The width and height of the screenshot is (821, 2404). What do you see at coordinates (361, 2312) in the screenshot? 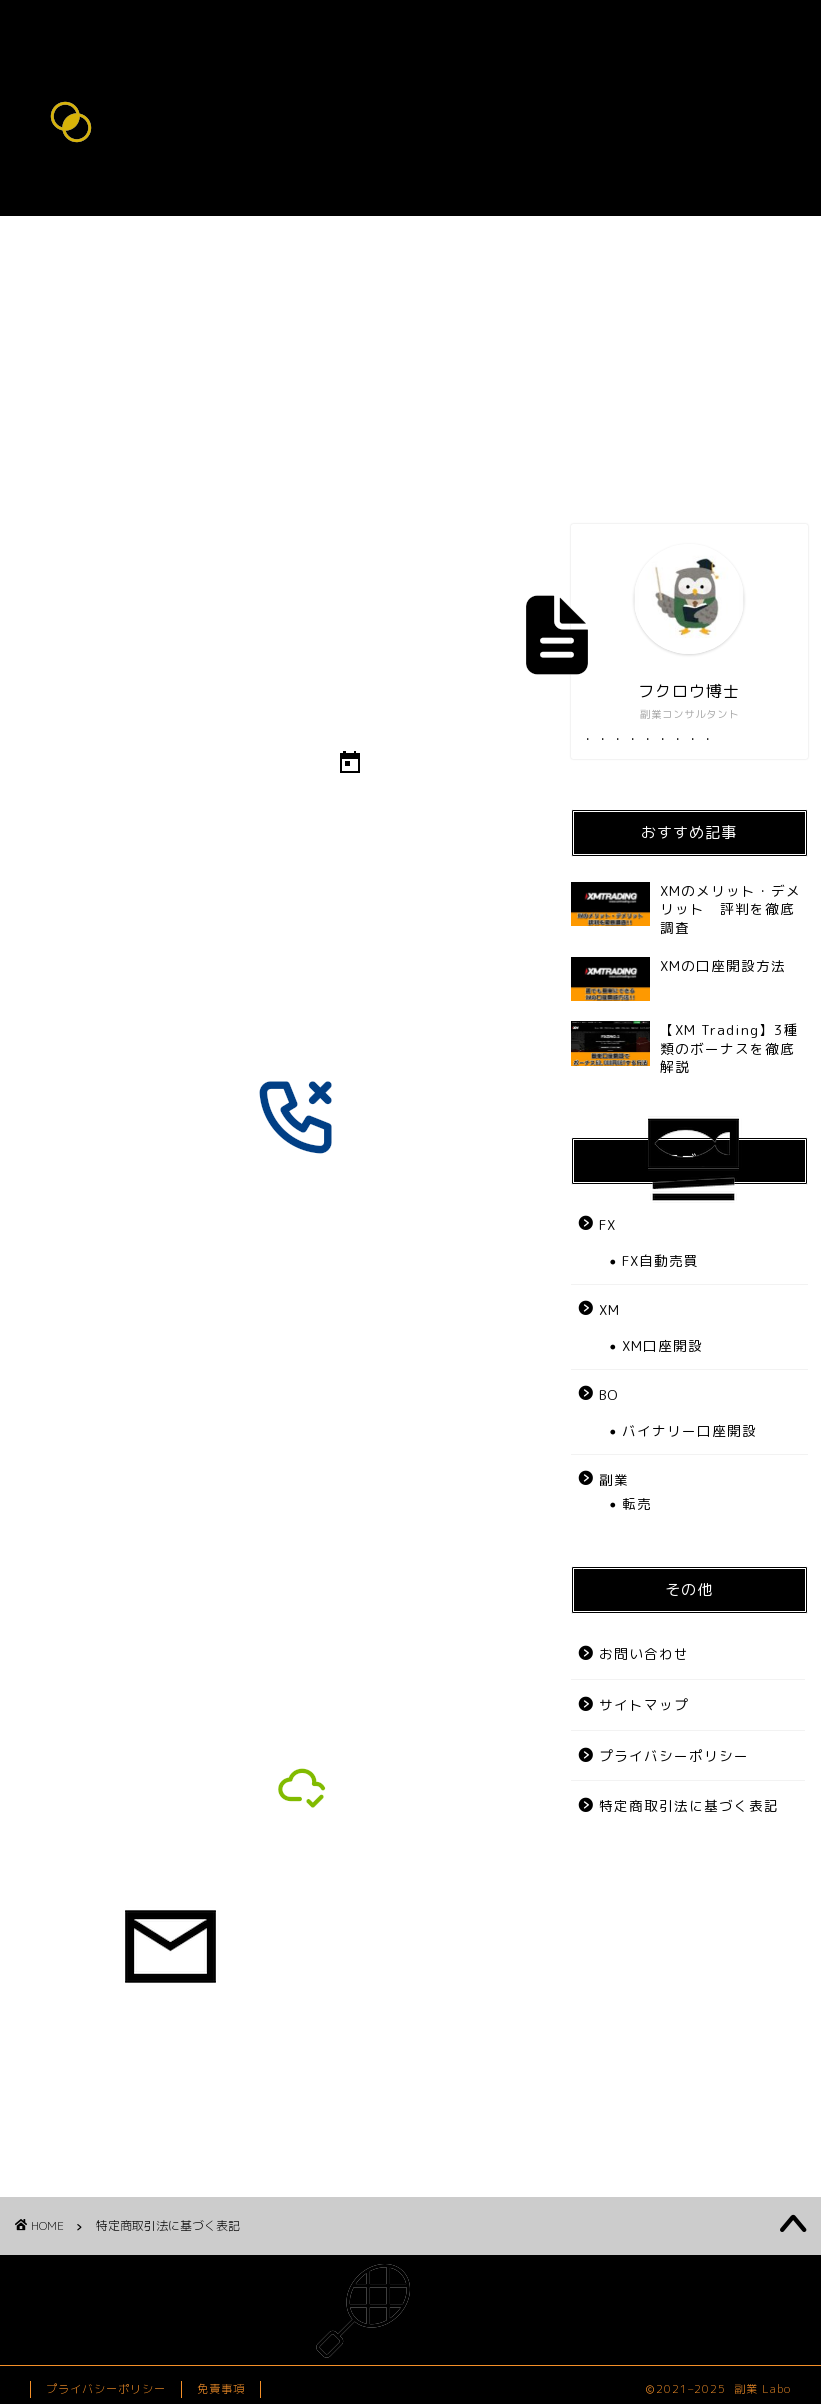
I see `access tennis or racquet sports features` at bounding box center [361, 2312].